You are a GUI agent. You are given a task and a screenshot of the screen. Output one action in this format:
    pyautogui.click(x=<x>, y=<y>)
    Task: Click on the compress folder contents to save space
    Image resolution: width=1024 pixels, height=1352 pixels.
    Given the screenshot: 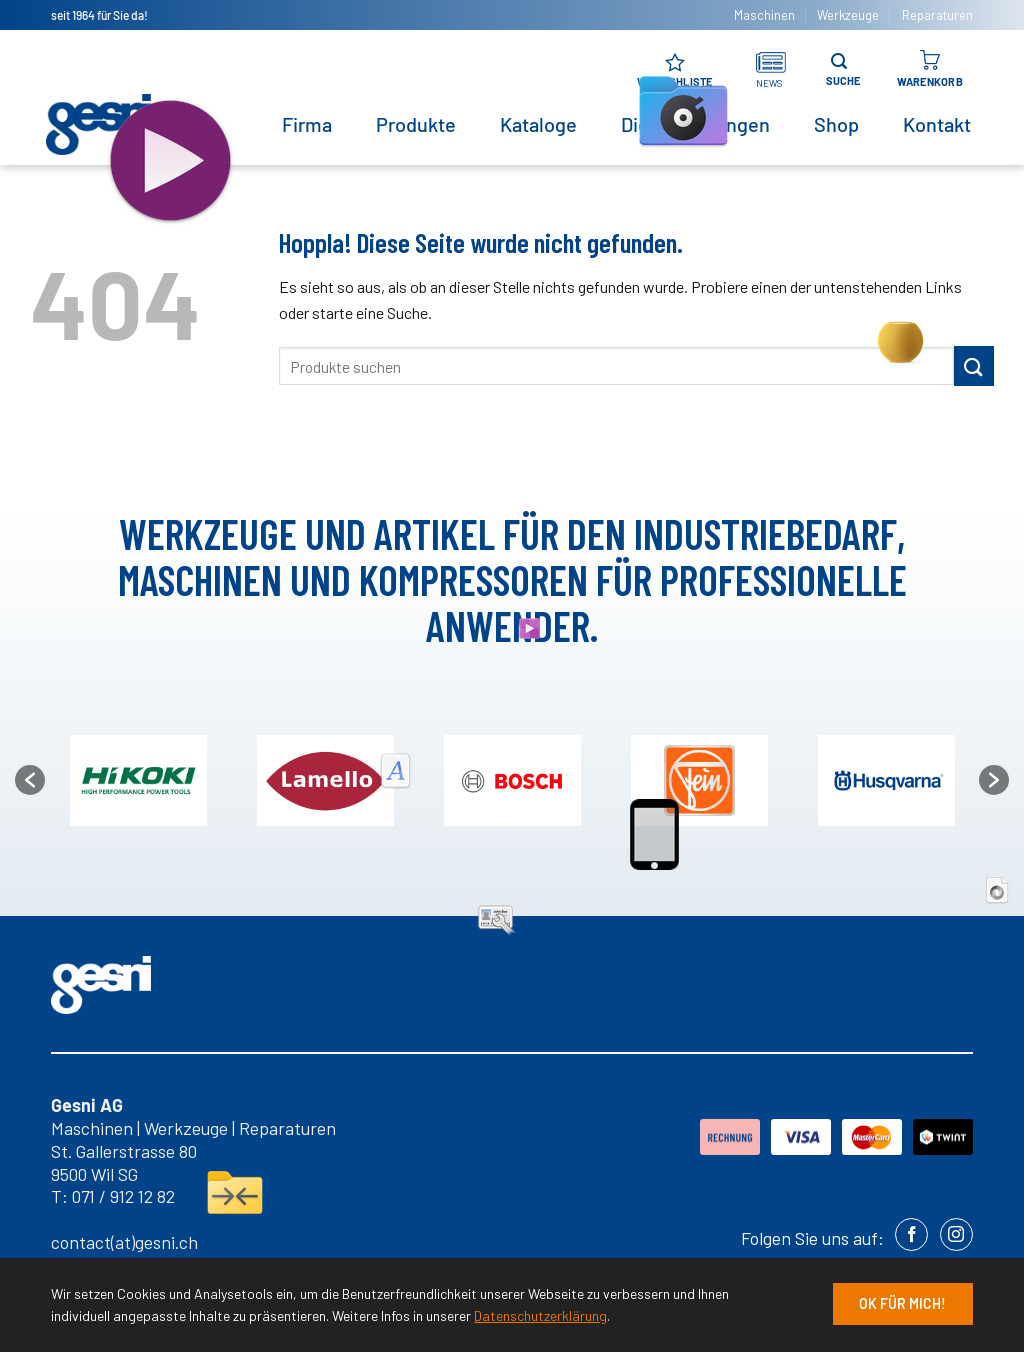 What is the action you would take?
    pyautogui.click(x=235, y=1194)
    